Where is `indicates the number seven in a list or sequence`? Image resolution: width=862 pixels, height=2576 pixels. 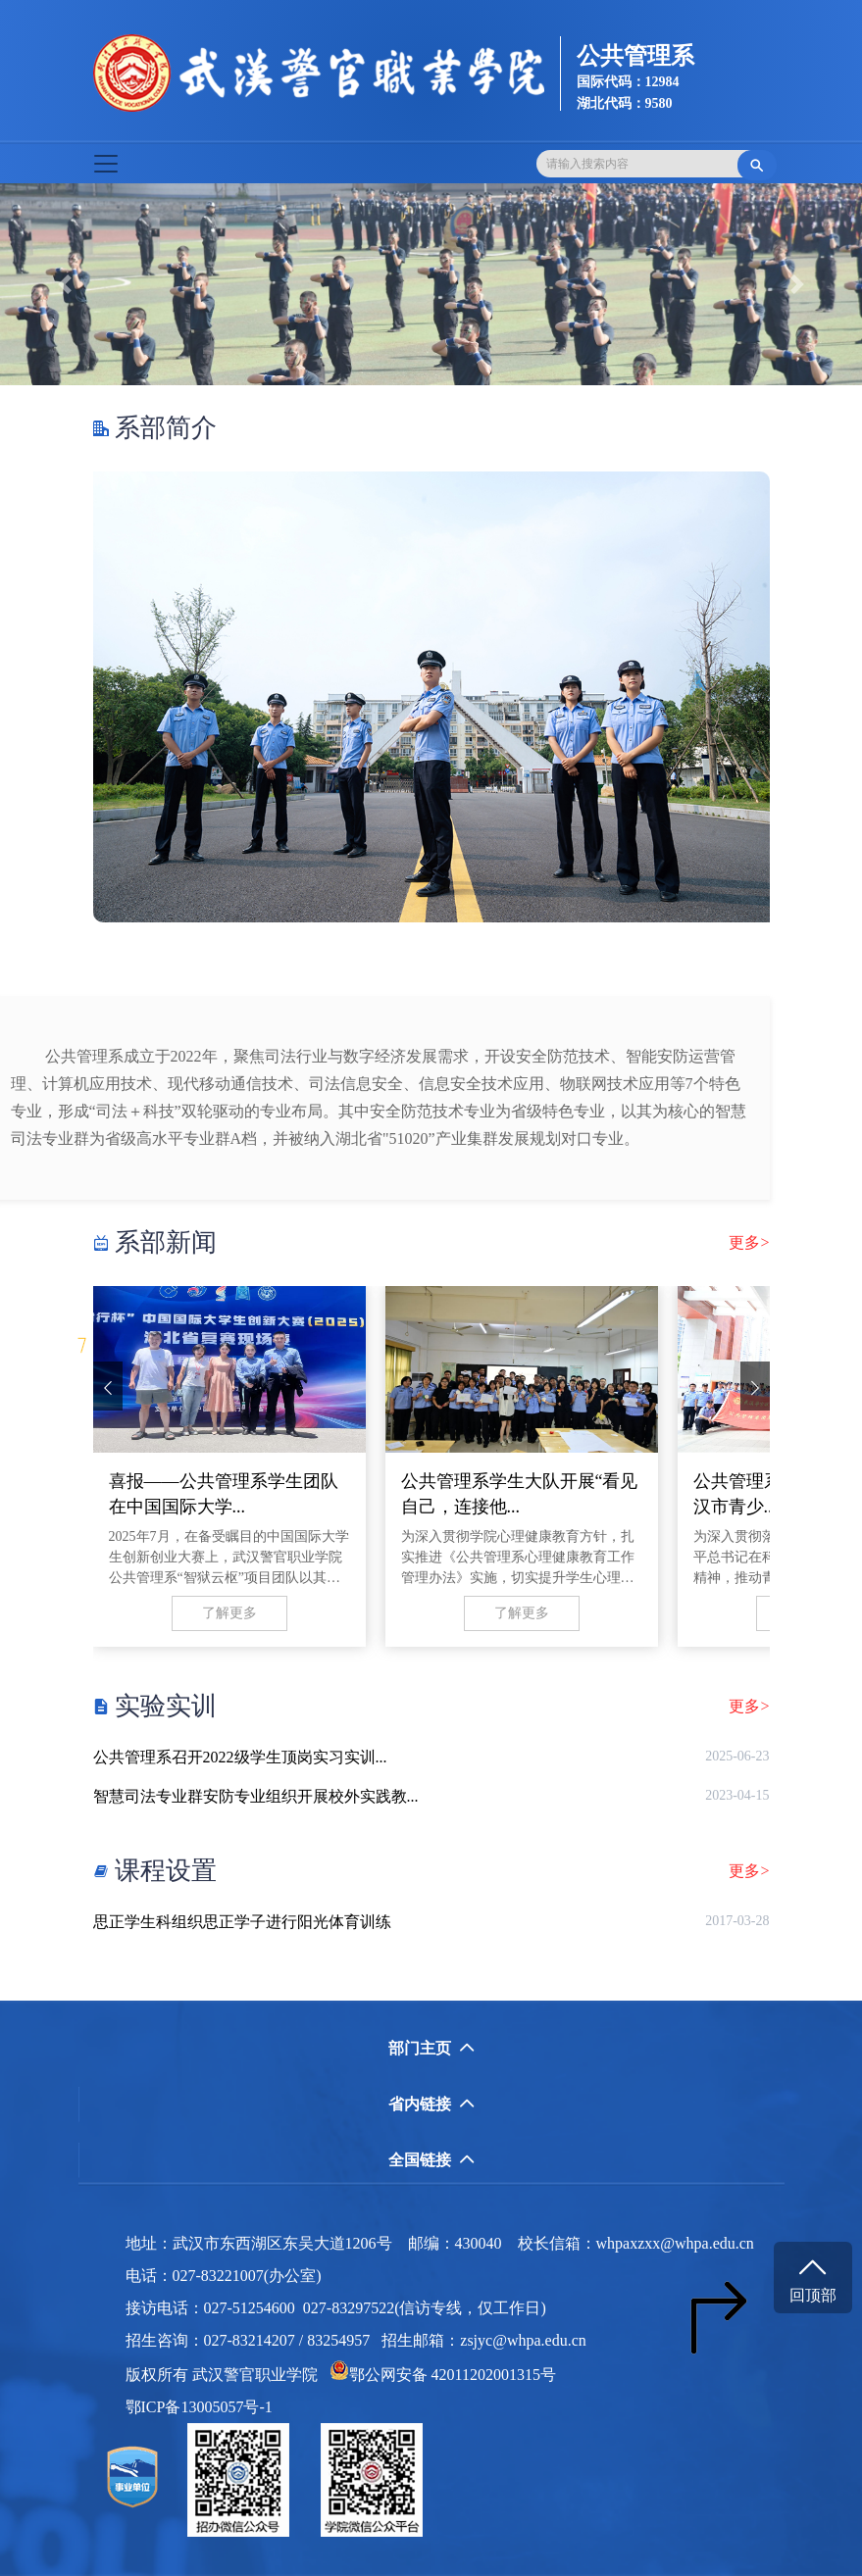
indicates the number seven in a list or sequence is located at coordinates (81, 1345).